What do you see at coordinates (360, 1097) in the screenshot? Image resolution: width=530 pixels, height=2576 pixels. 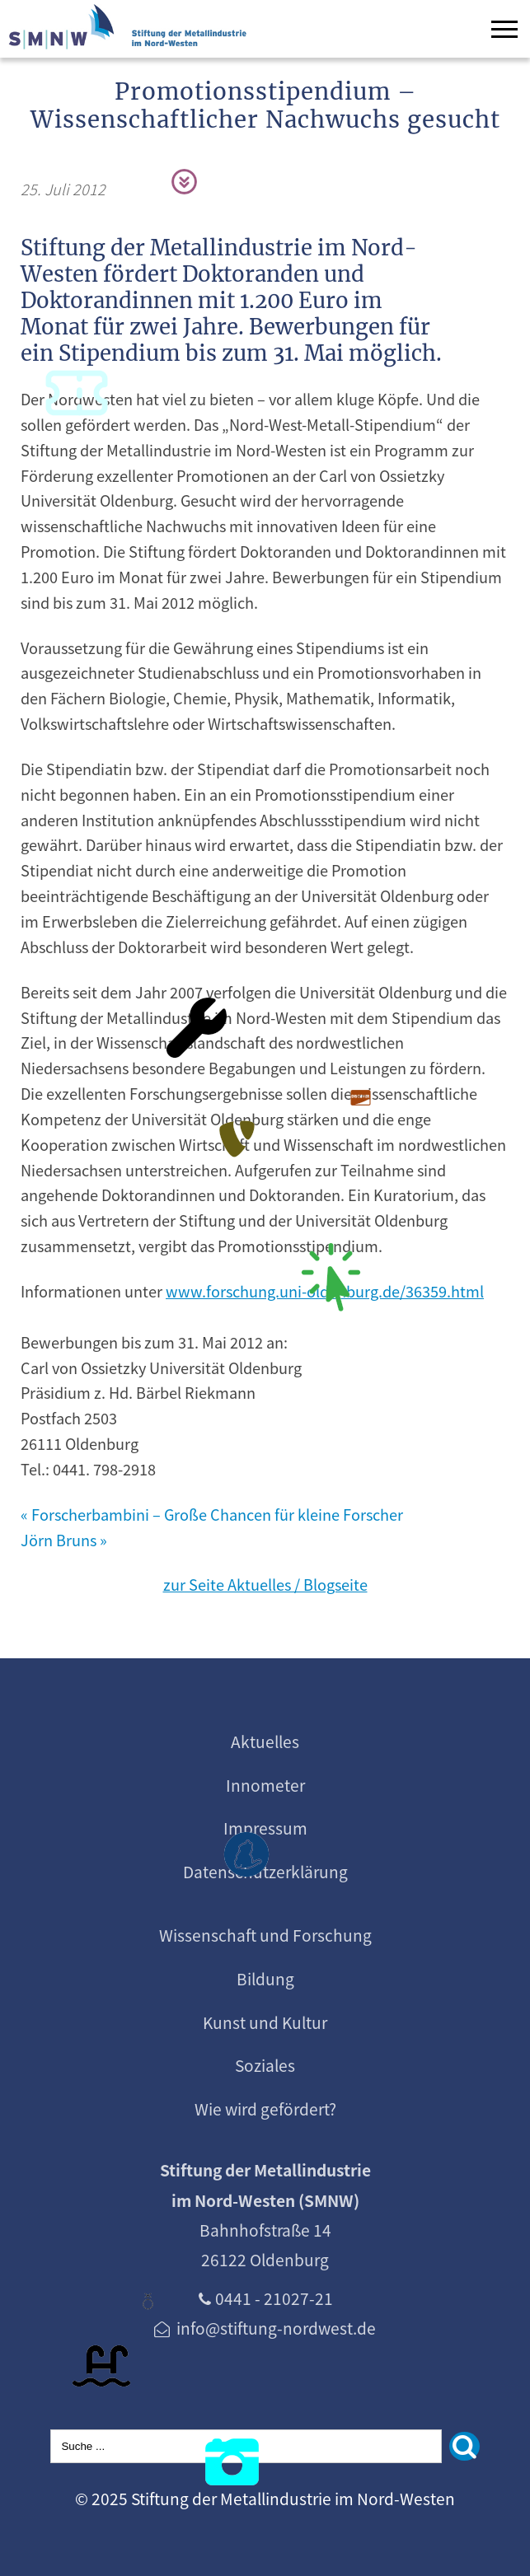 I see `pay with Discover card` at bounding box center [360, 1097].